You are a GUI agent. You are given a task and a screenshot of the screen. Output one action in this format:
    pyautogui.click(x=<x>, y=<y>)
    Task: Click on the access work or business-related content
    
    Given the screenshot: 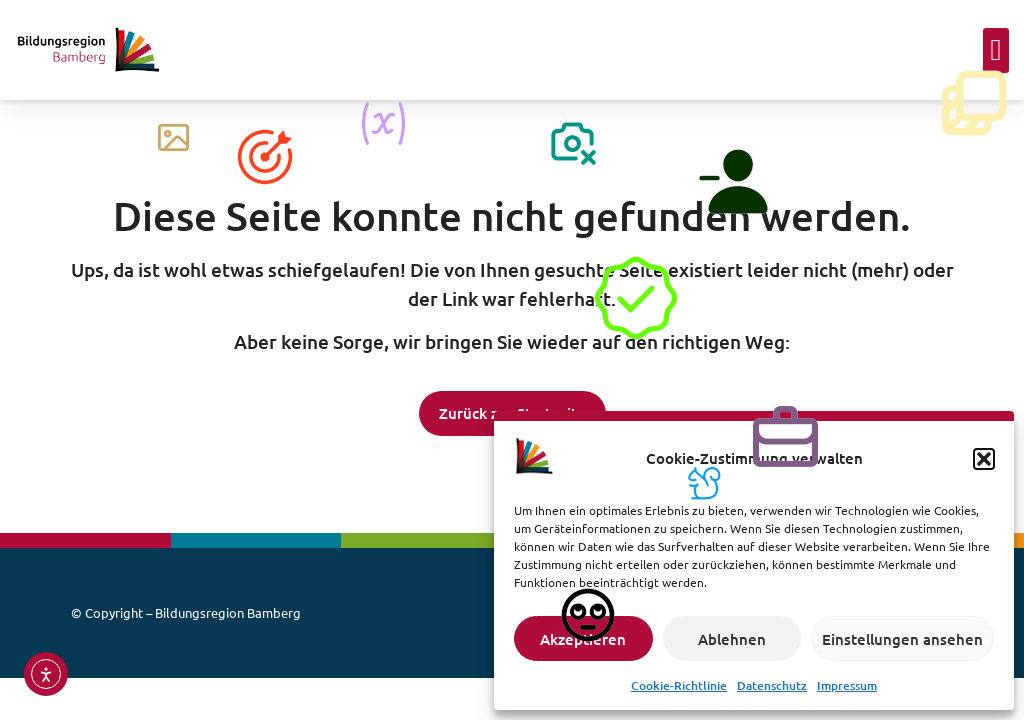 What is the action you would take?
    pyautogui.click(x=785, y=438)
    